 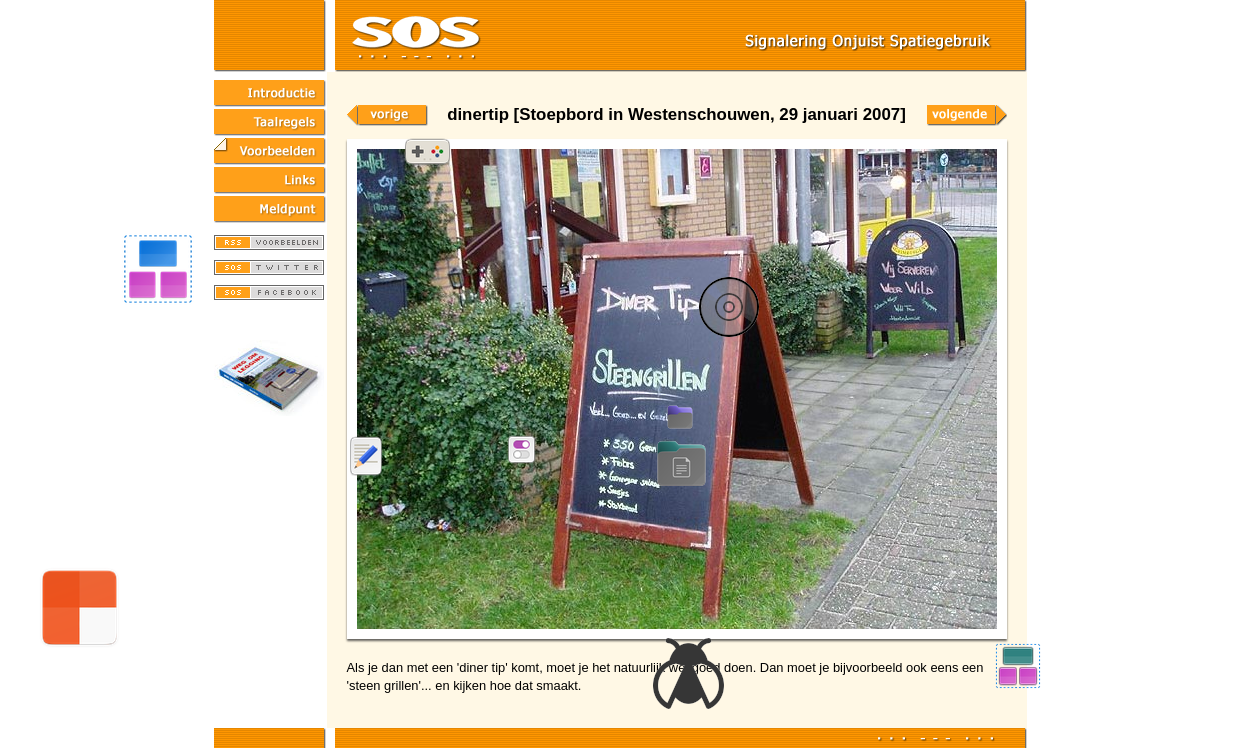 I want to click on switch to the bottom-right workspace, so click(x=79, y=607).